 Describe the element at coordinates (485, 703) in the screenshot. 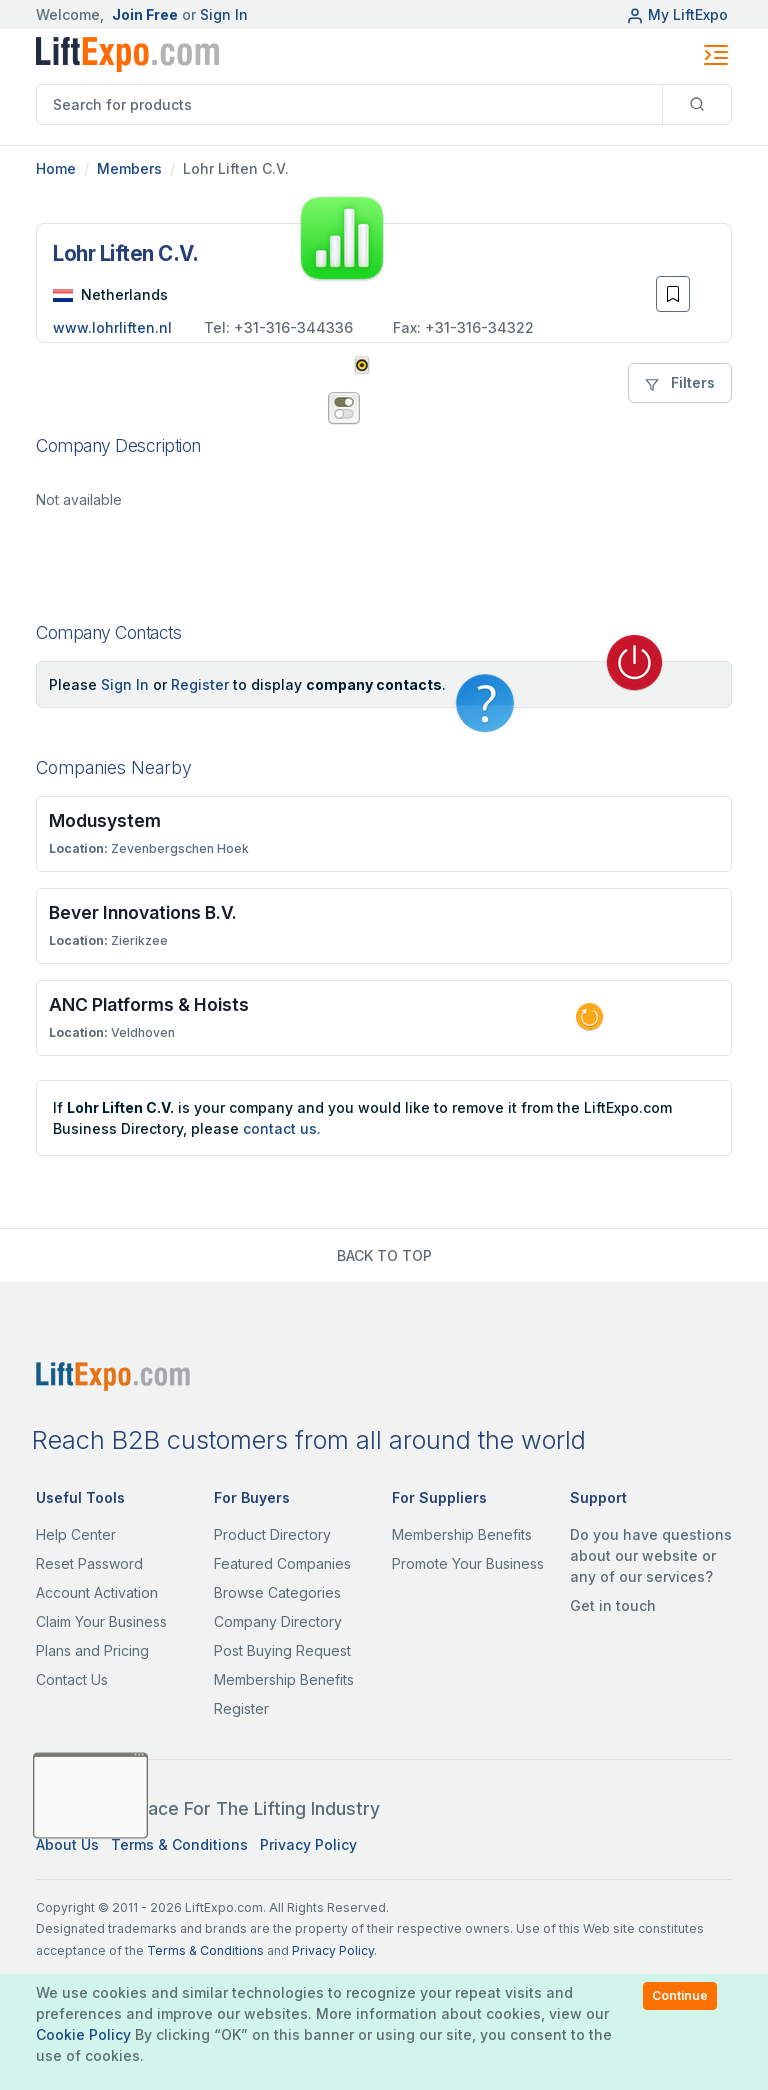

I see `open the help center or documentation` at that location.